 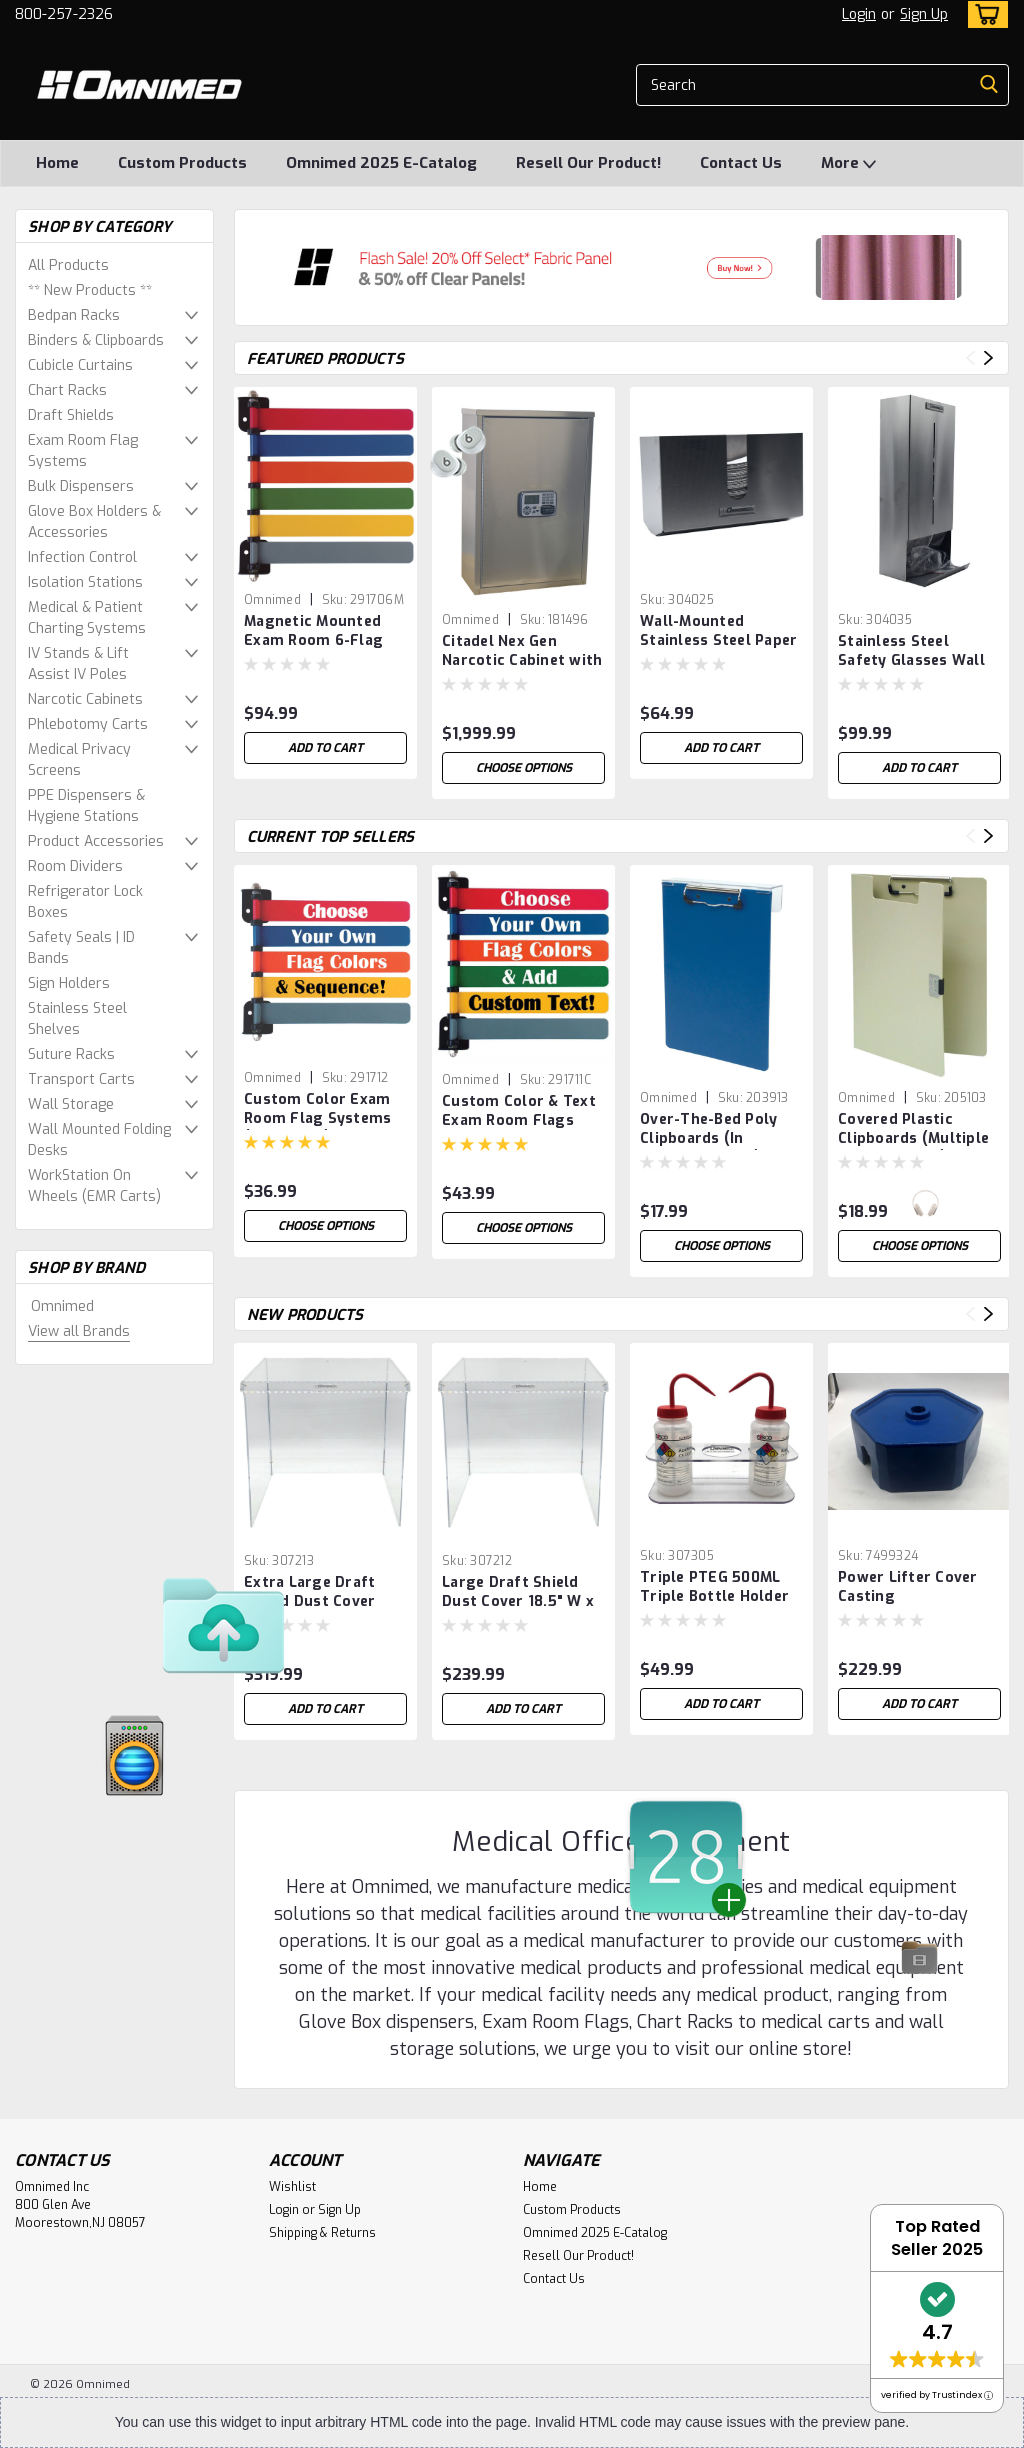 I want to click on create a new calendar appointment, so click(x=686, y=1857).